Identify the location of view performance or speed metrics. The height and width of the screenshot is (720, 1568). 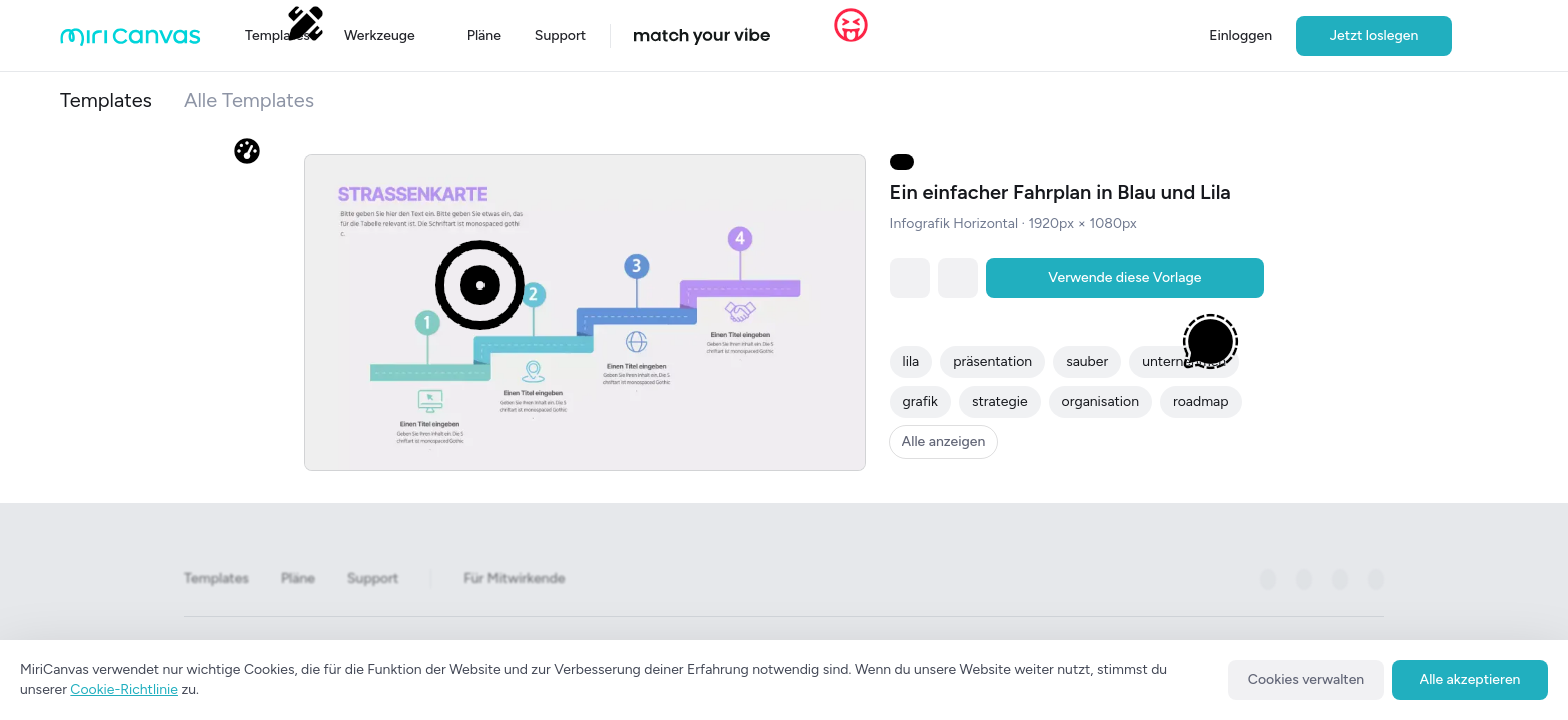
(247, 151).